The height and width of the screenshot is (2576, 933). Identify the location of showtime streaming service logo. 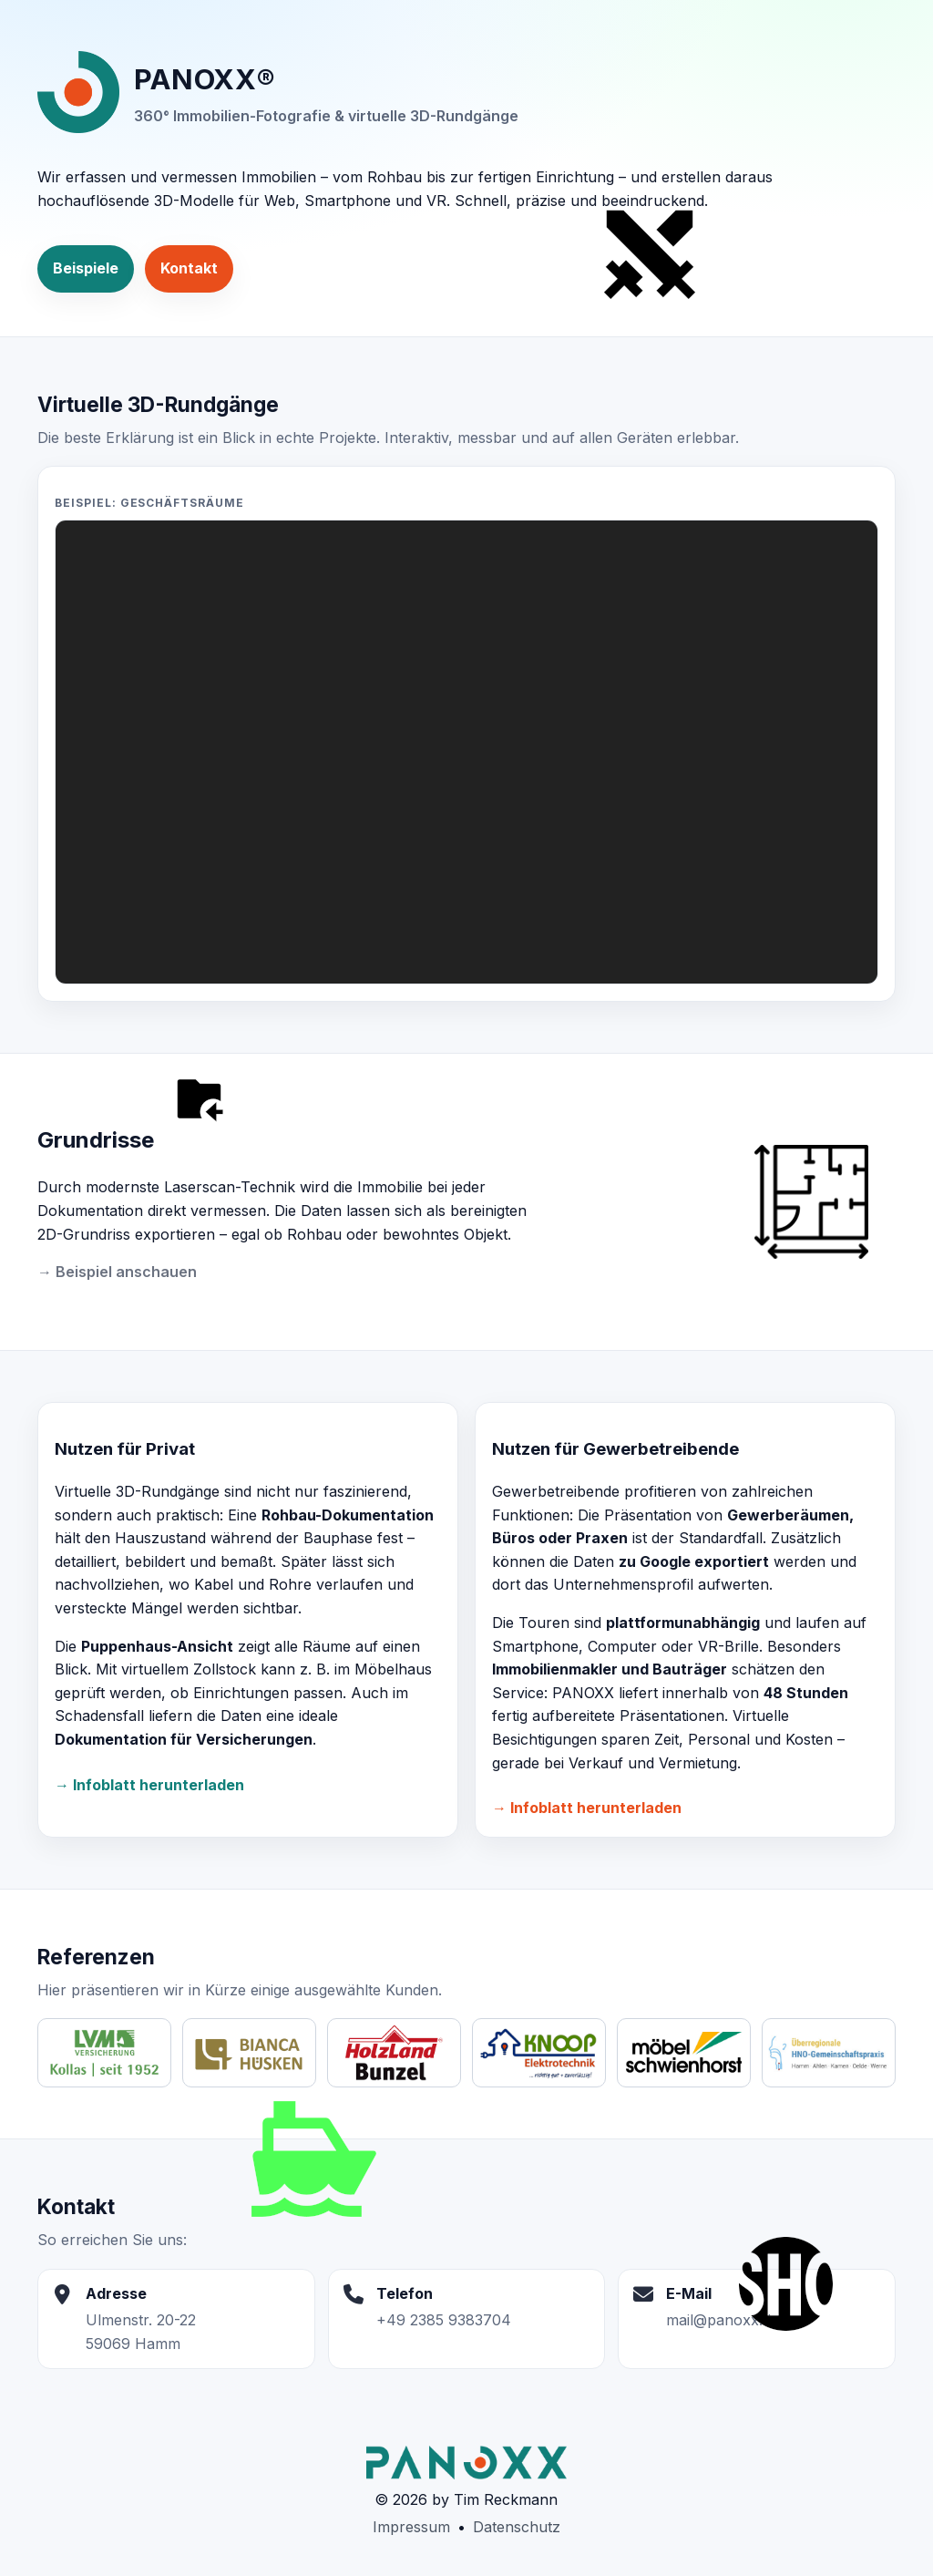
(785, 2283).